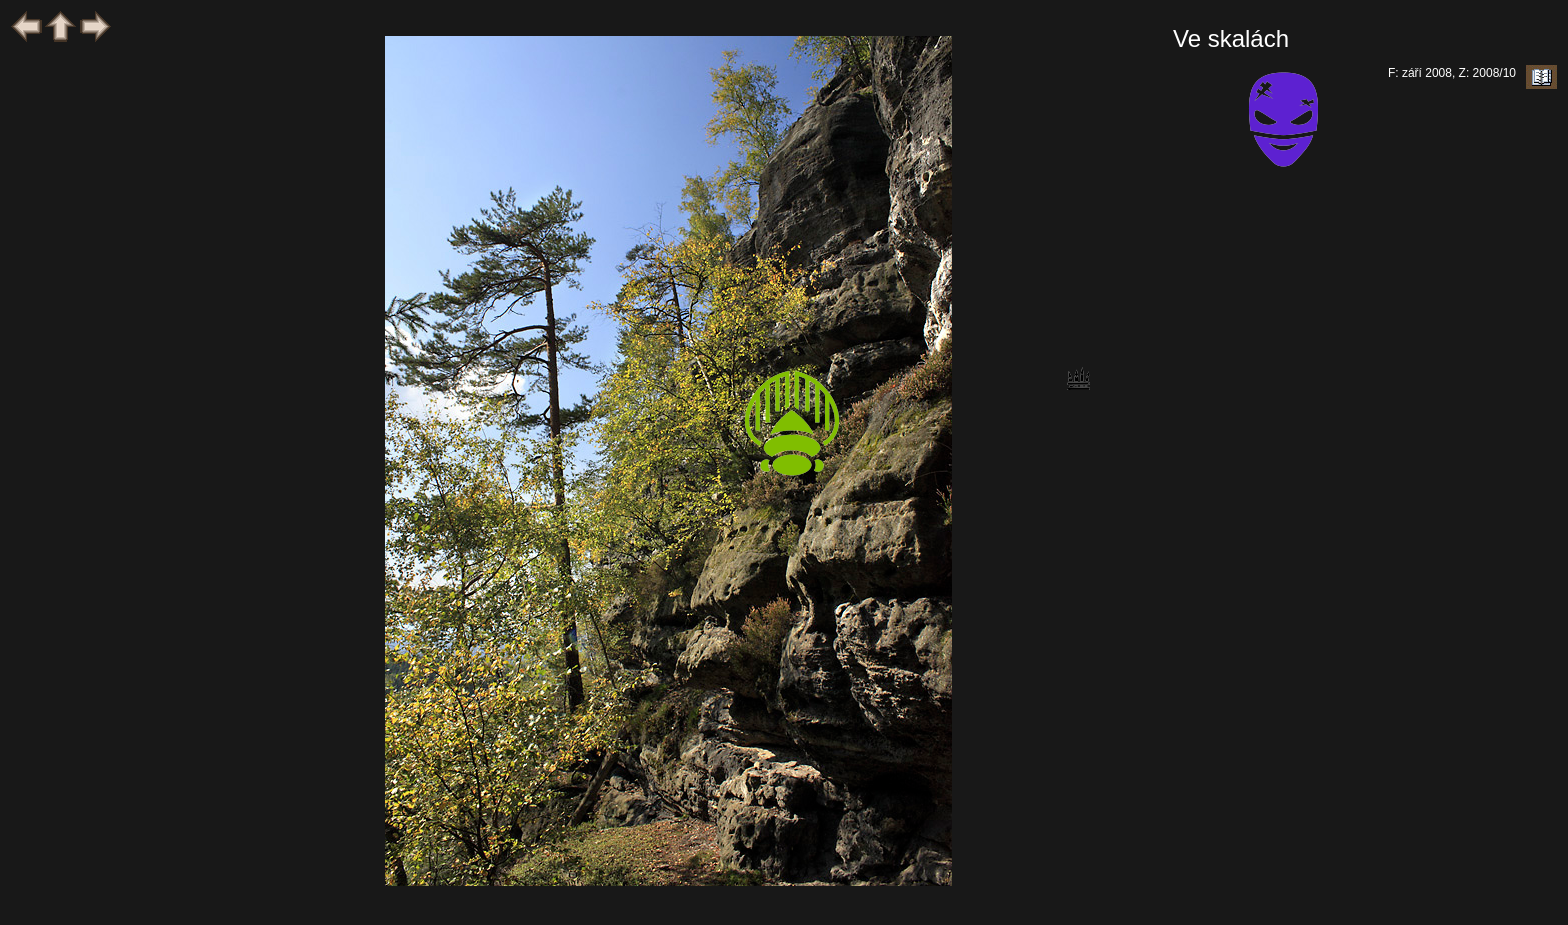  I want to click on select a villain or antagonist character, so click(1283, 119).